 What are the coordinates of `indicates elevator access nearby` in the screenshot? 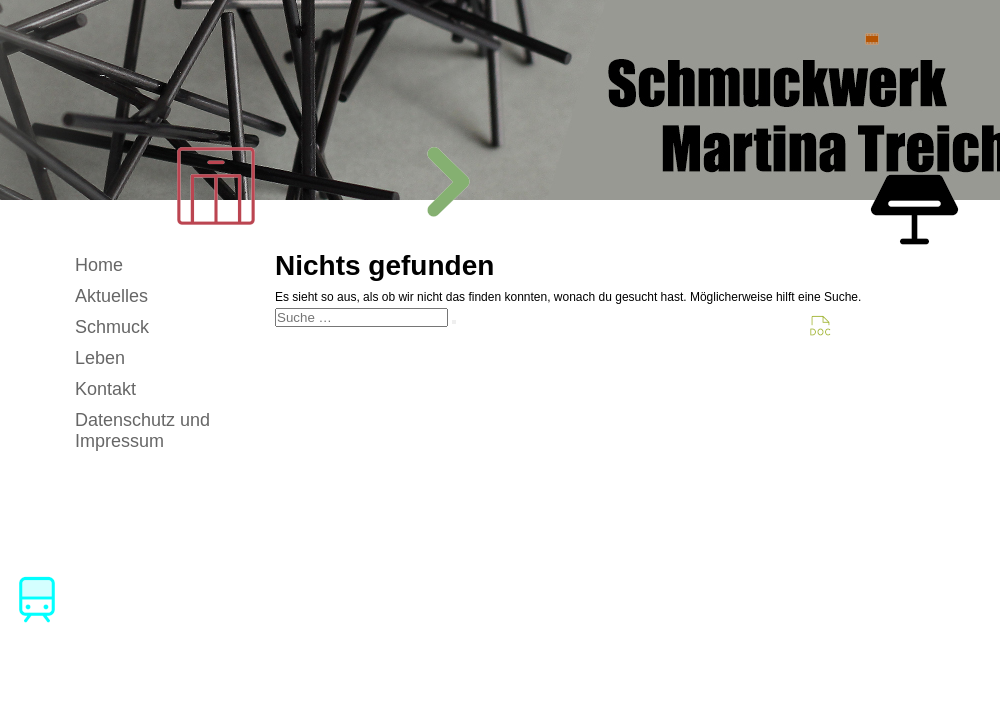 It's located at (216, 186).